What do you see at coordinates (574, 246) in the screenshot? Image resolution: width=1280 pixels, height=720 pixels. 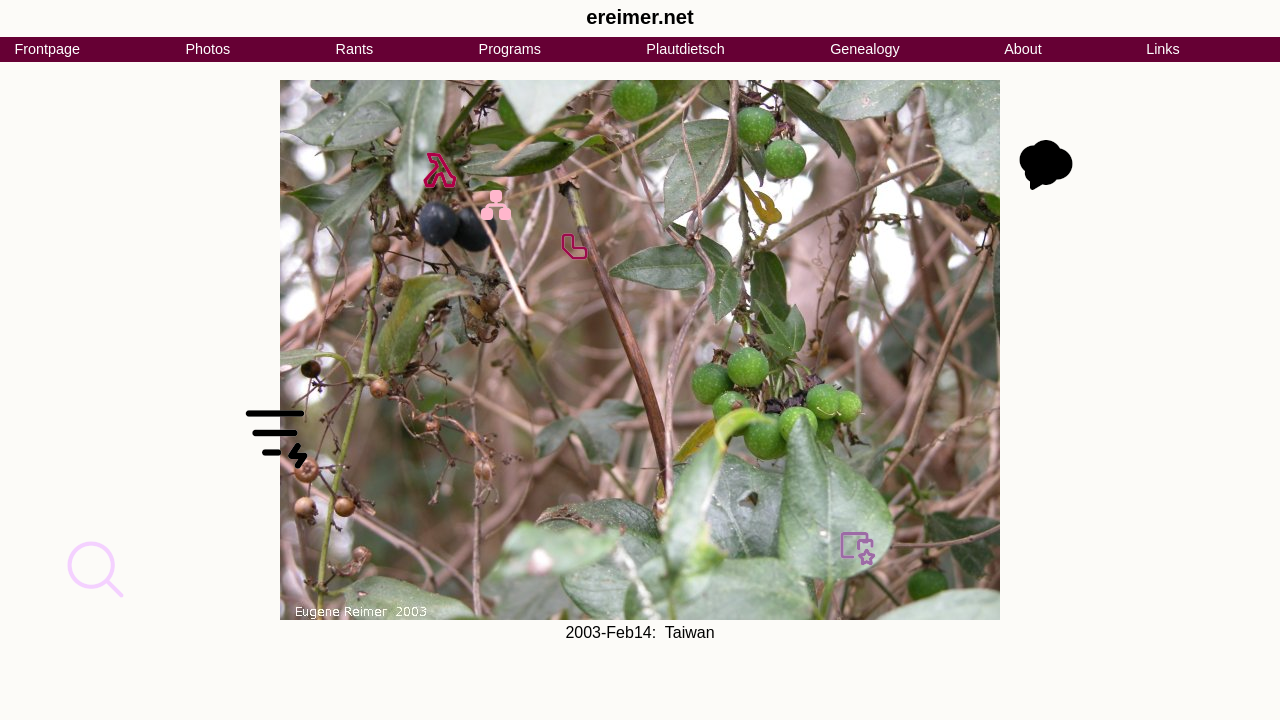 I see `set corner style to bevel join` at bounding box center [574, 246].